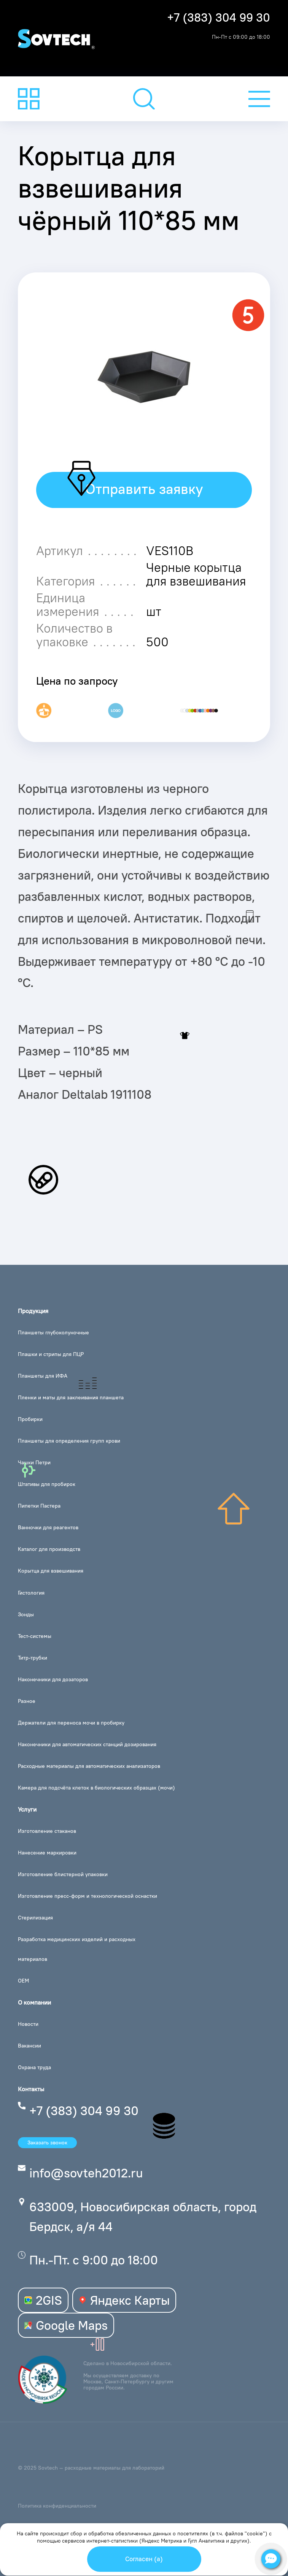 This screenshot has width=288, height=2576. Describe the element at coordinates (88, 1383) in the screenshot. I see `adjust audio equalizer settings` at that location.